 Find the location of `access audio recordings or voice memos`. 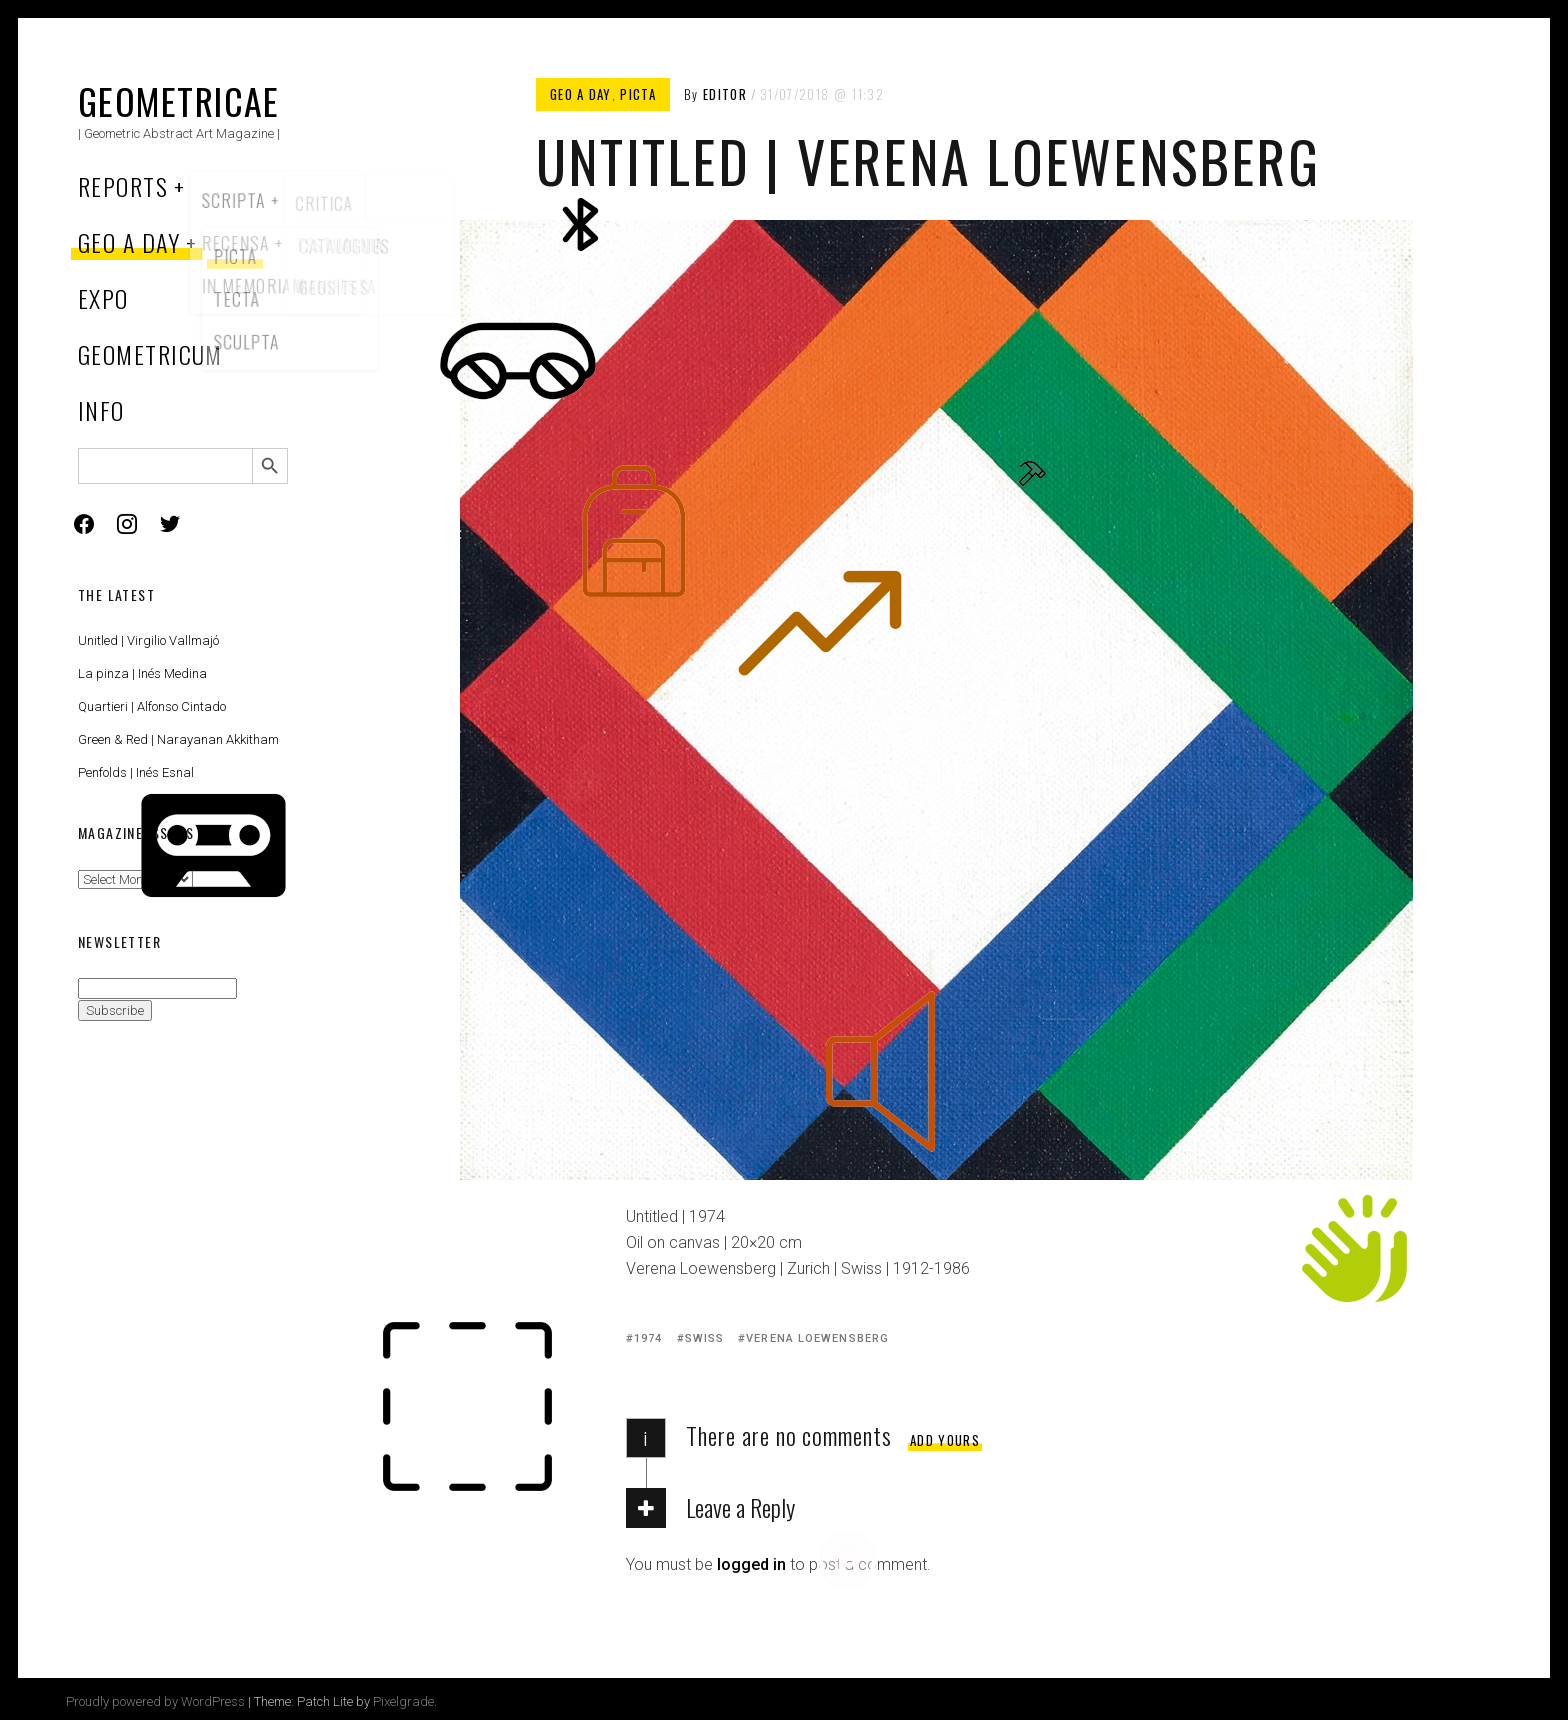

access audio recordings or voice memos is located at coordinates (213, 845).